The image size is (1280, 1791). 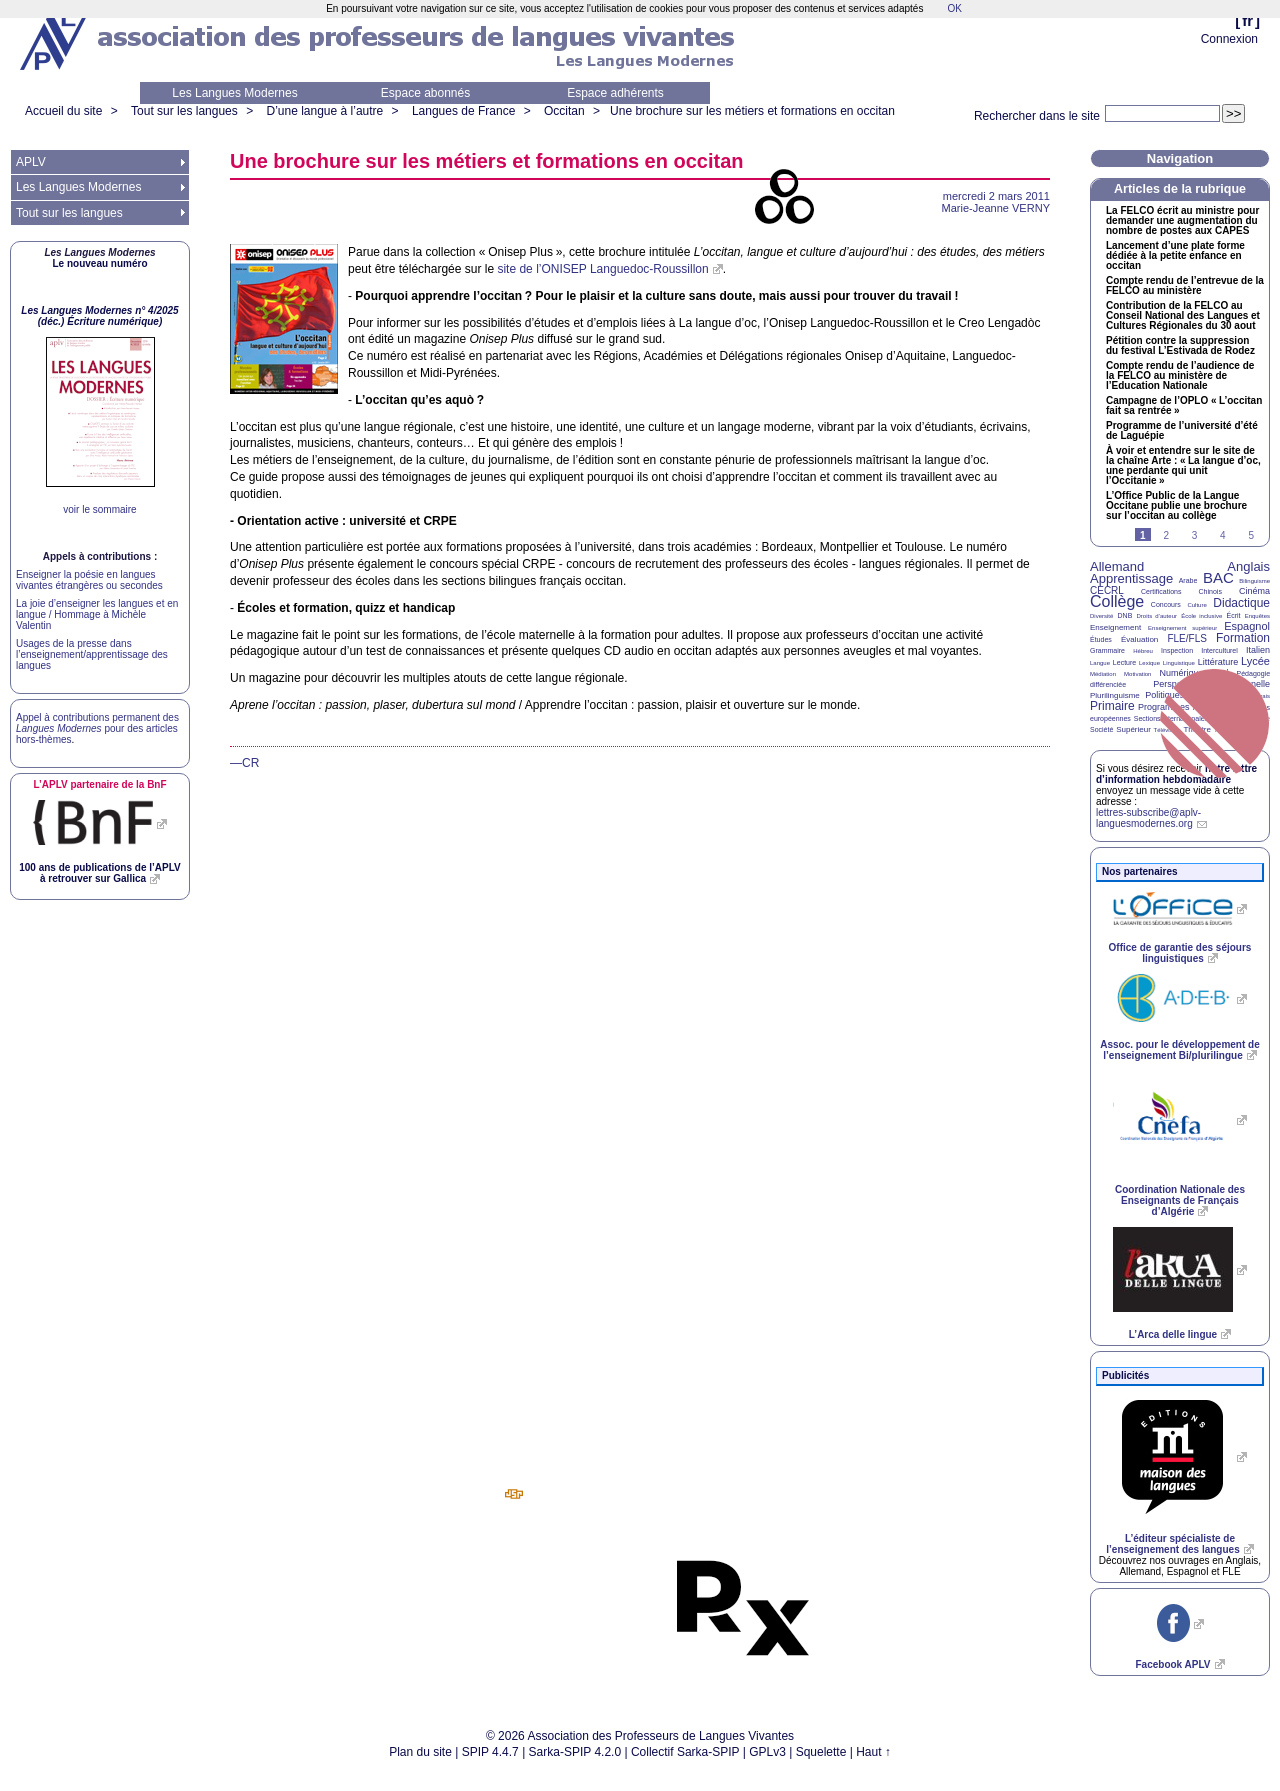 I want to click on open Linear project management app, so click(x=1214, y=723).